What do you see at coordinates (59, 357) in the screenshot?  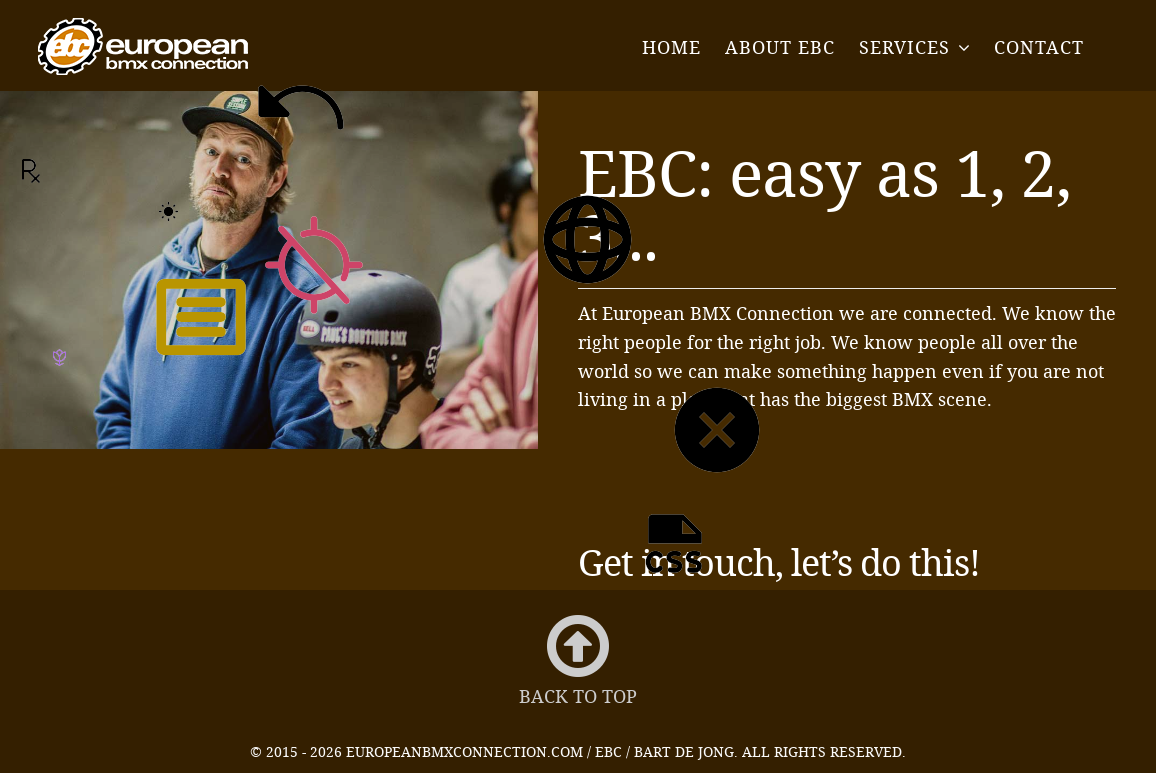 I see `access garden or plant-related features` at bounding box center [59, 357].